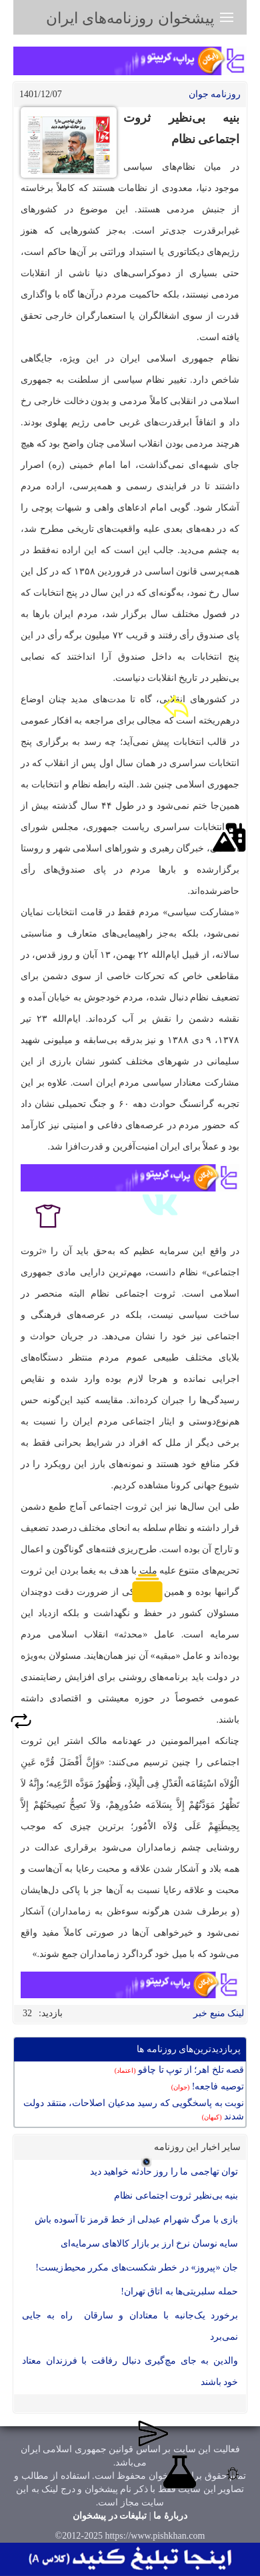 Image resolution: width=260 pixels, height=2576 pixels. What do you see at coordinates (160, 1205) in the screenshot?
I see `open VK social network` at bounding box center [160, 1205].